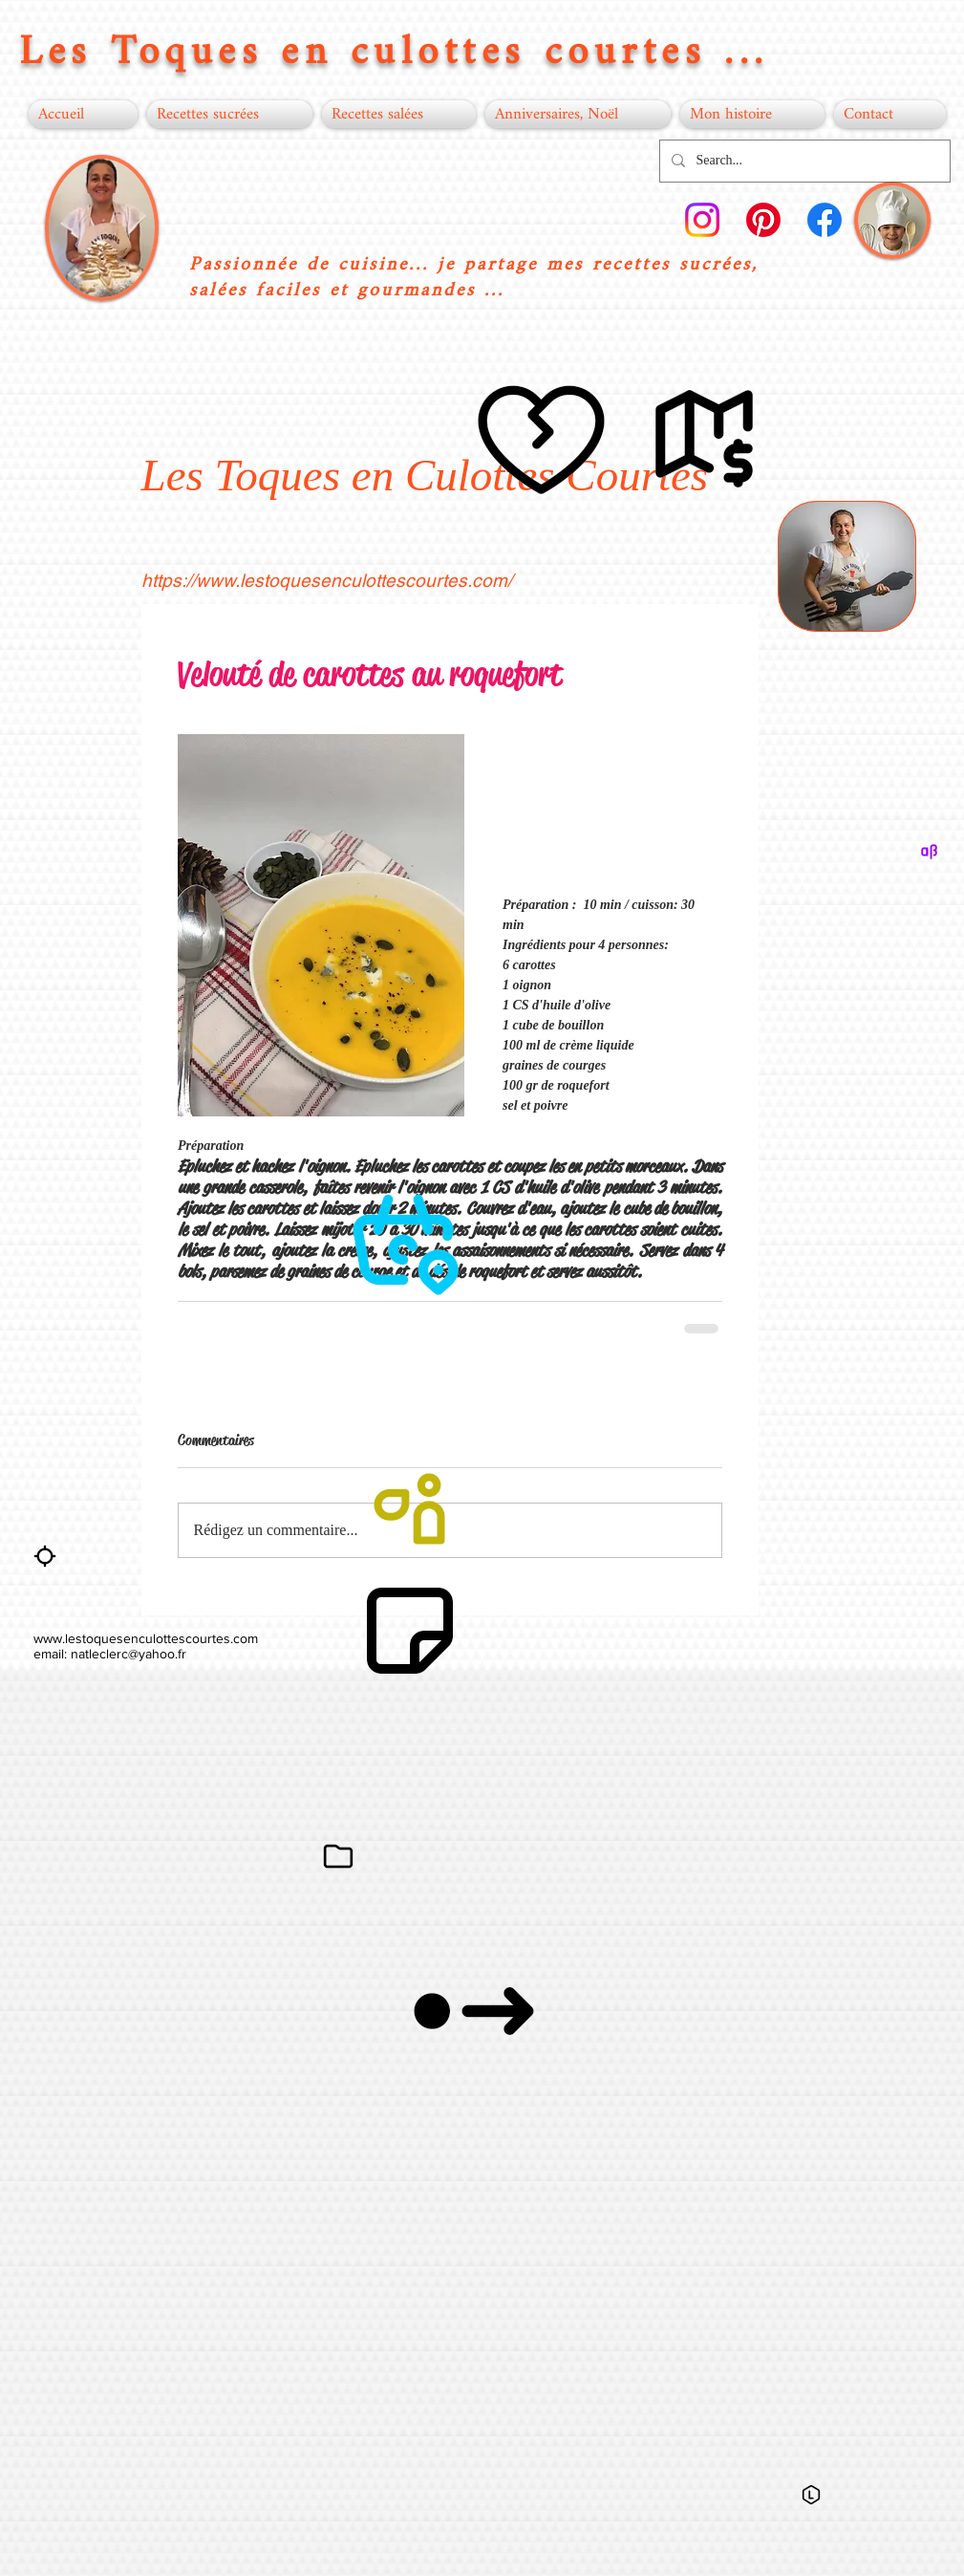 The width and height of the screenshot is (964, 2576). What do you see at coordinates (929, 850) in the screenshot?
I see `switch to greek alphabet input` at bounding box center [929, 850].